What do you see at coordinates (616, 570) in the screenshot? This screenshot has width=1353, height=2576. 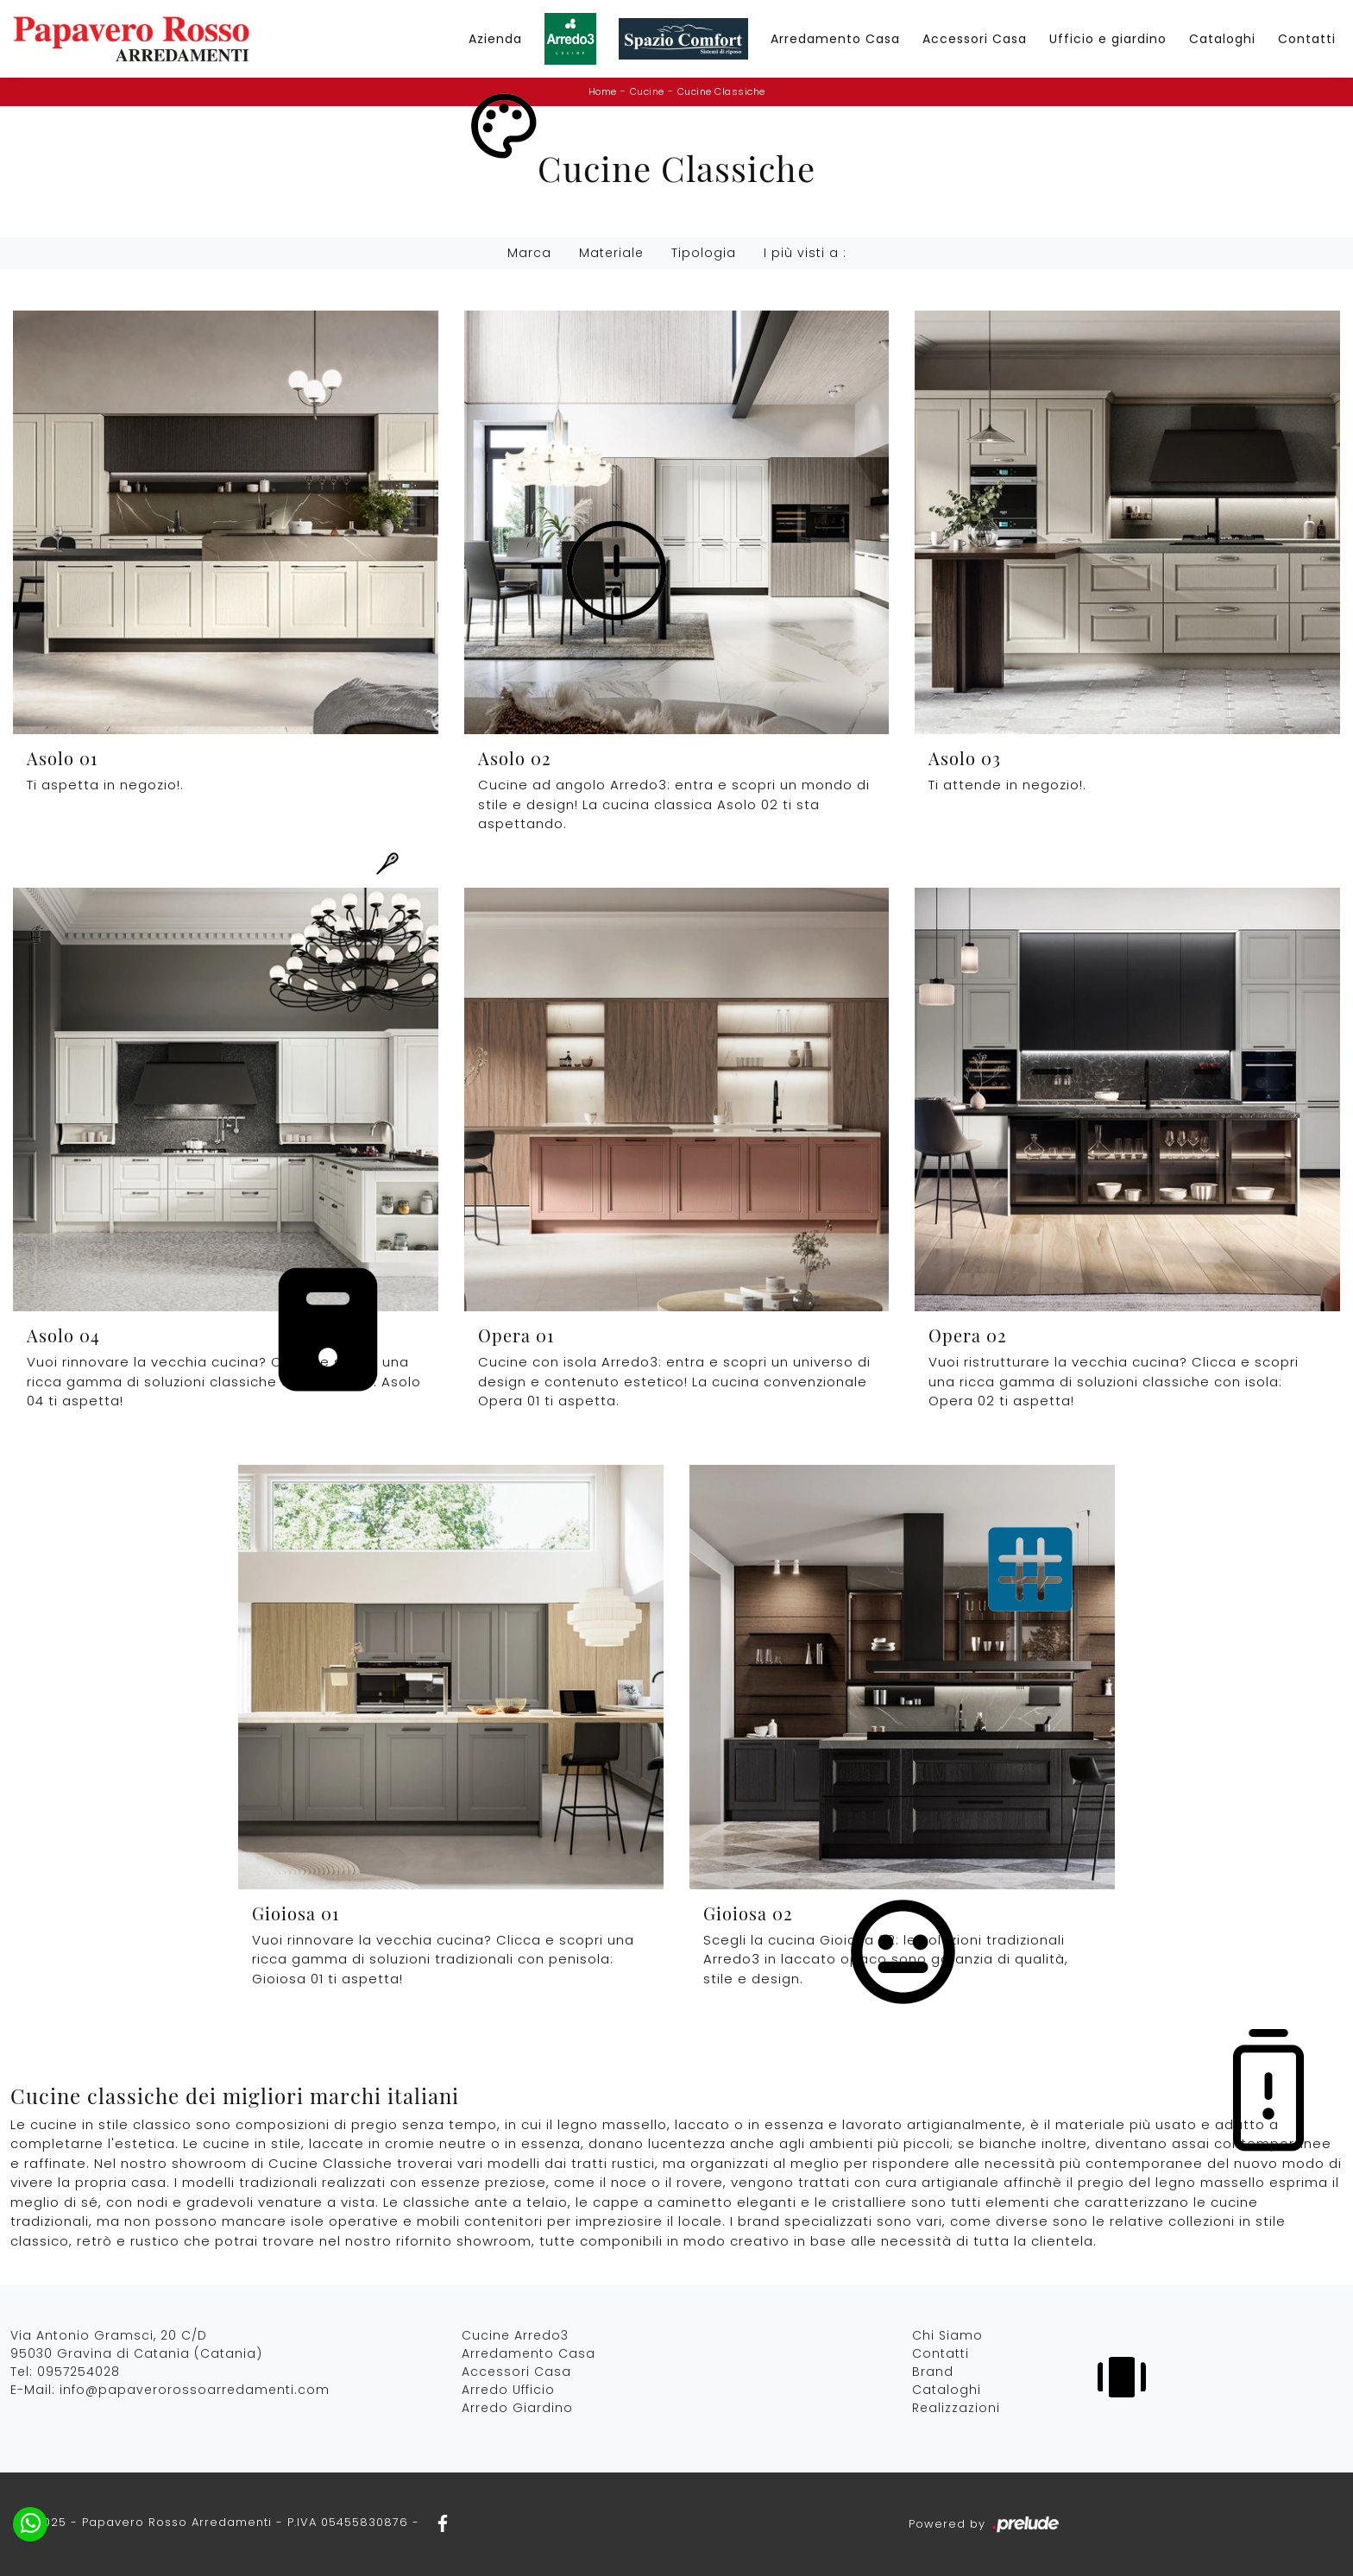 I see `indicates a warning or caution state` at bounding box center [616, 570].